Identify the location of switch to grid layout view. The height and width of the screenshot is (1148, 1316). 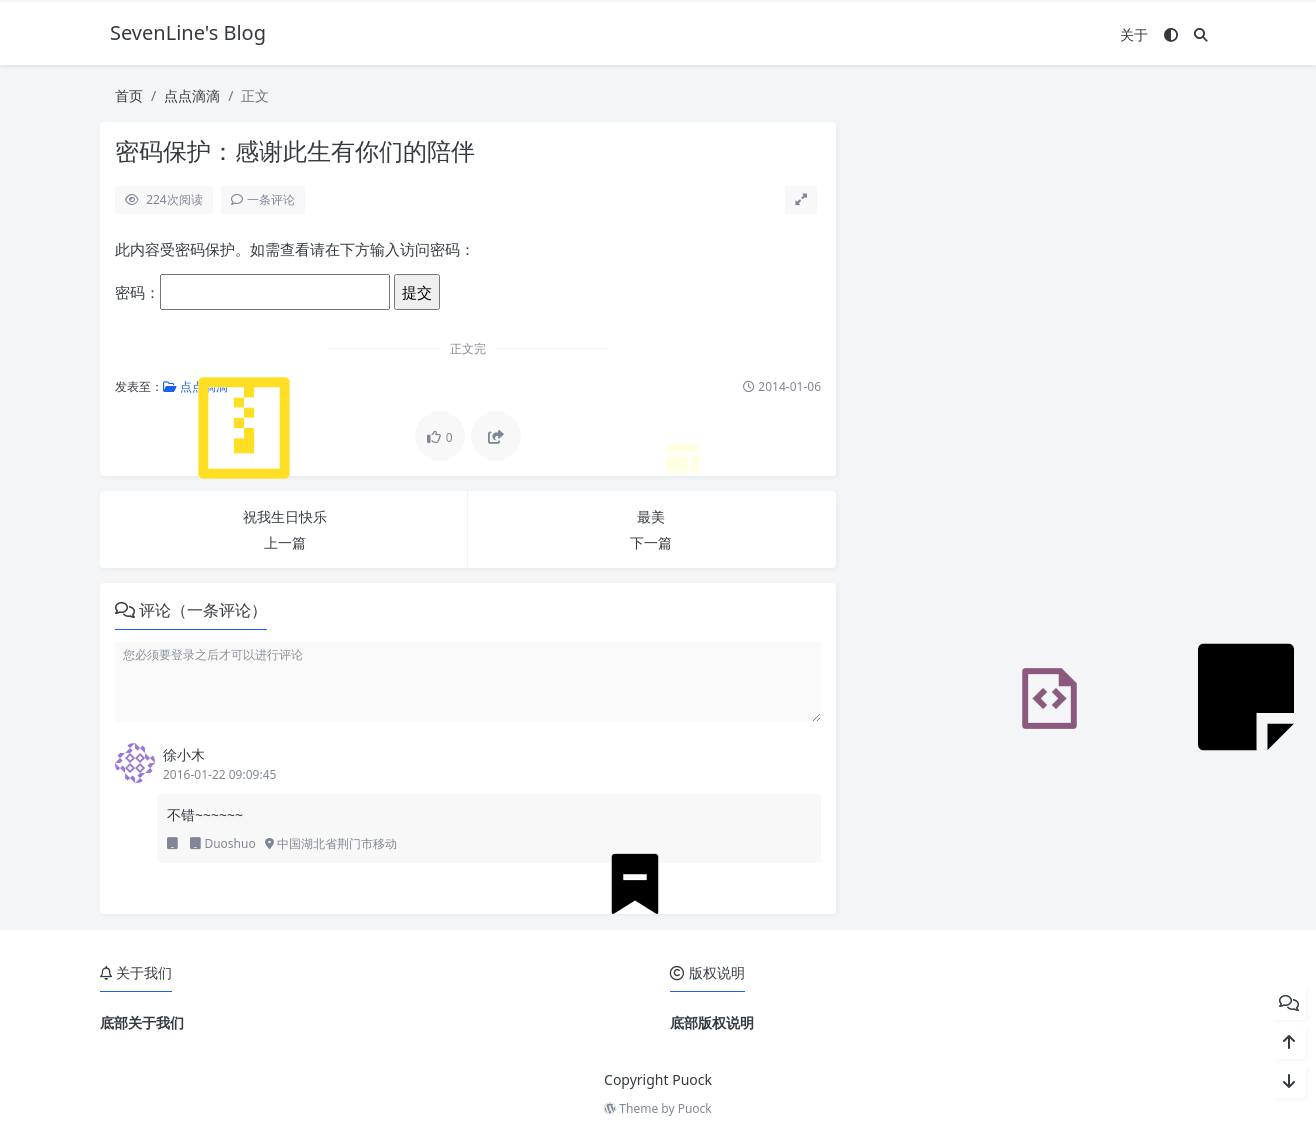
(682, 458).